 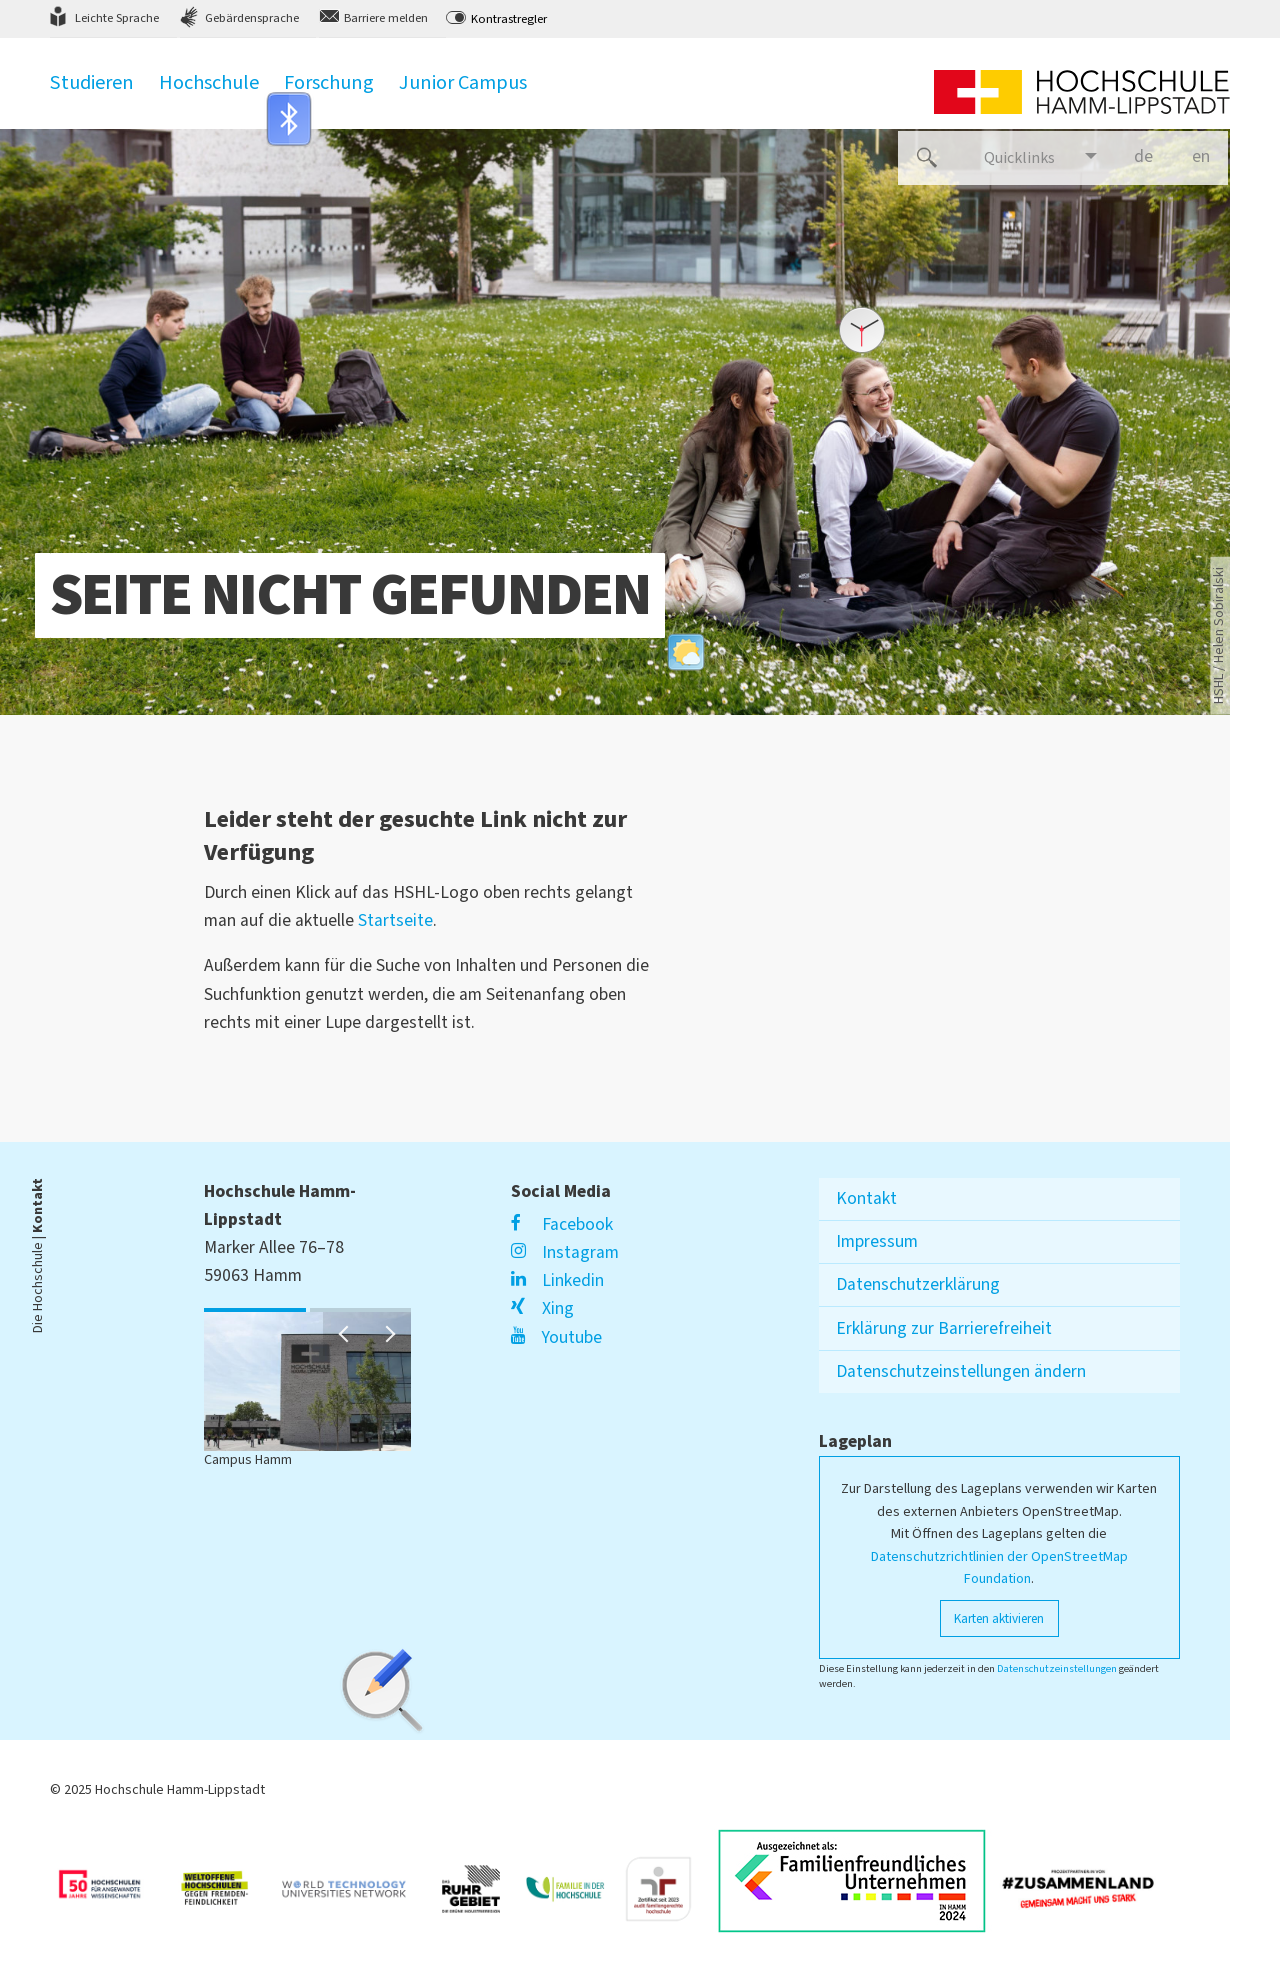 What do you see at coordinates (381, 1690) in the screenshot?
I see `open find and replace tool` at bounding box center [381, 1690].